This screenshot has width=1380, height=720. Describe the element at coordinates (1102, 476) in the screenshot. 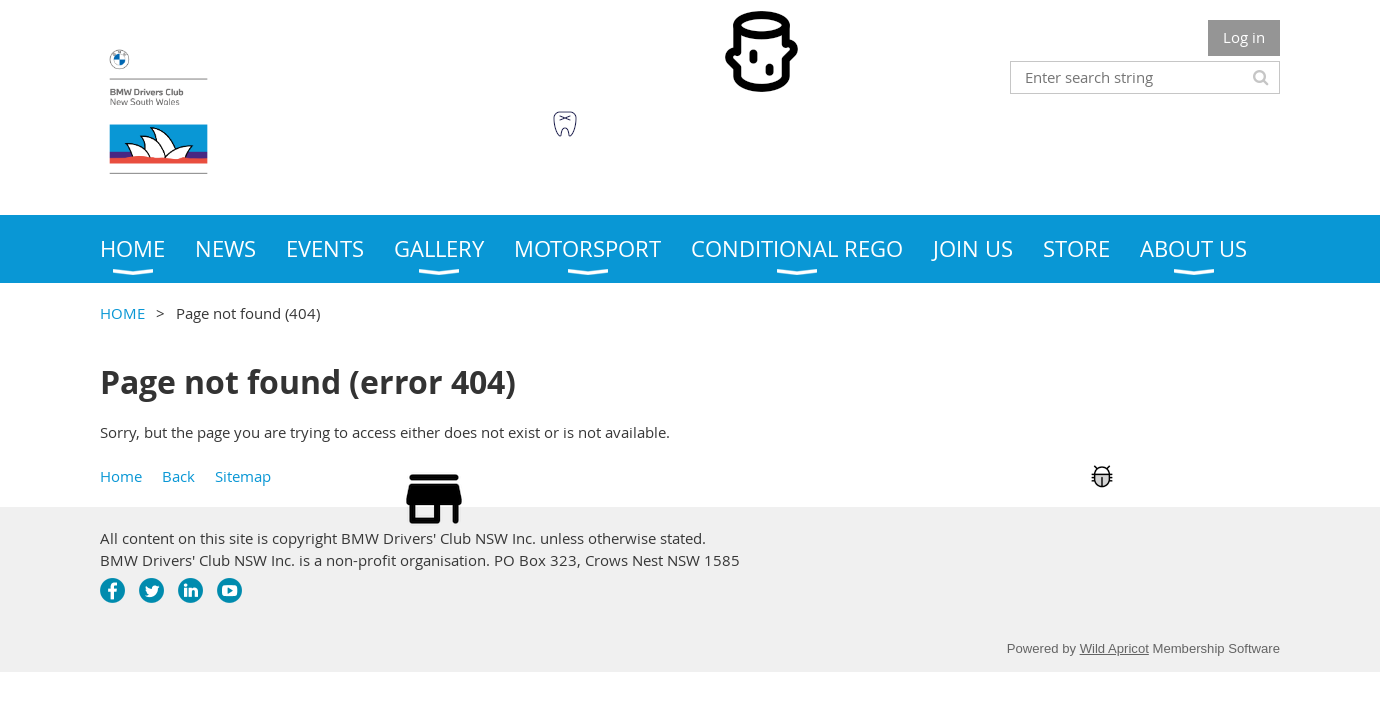

I see `report a bug or issue` at that location.